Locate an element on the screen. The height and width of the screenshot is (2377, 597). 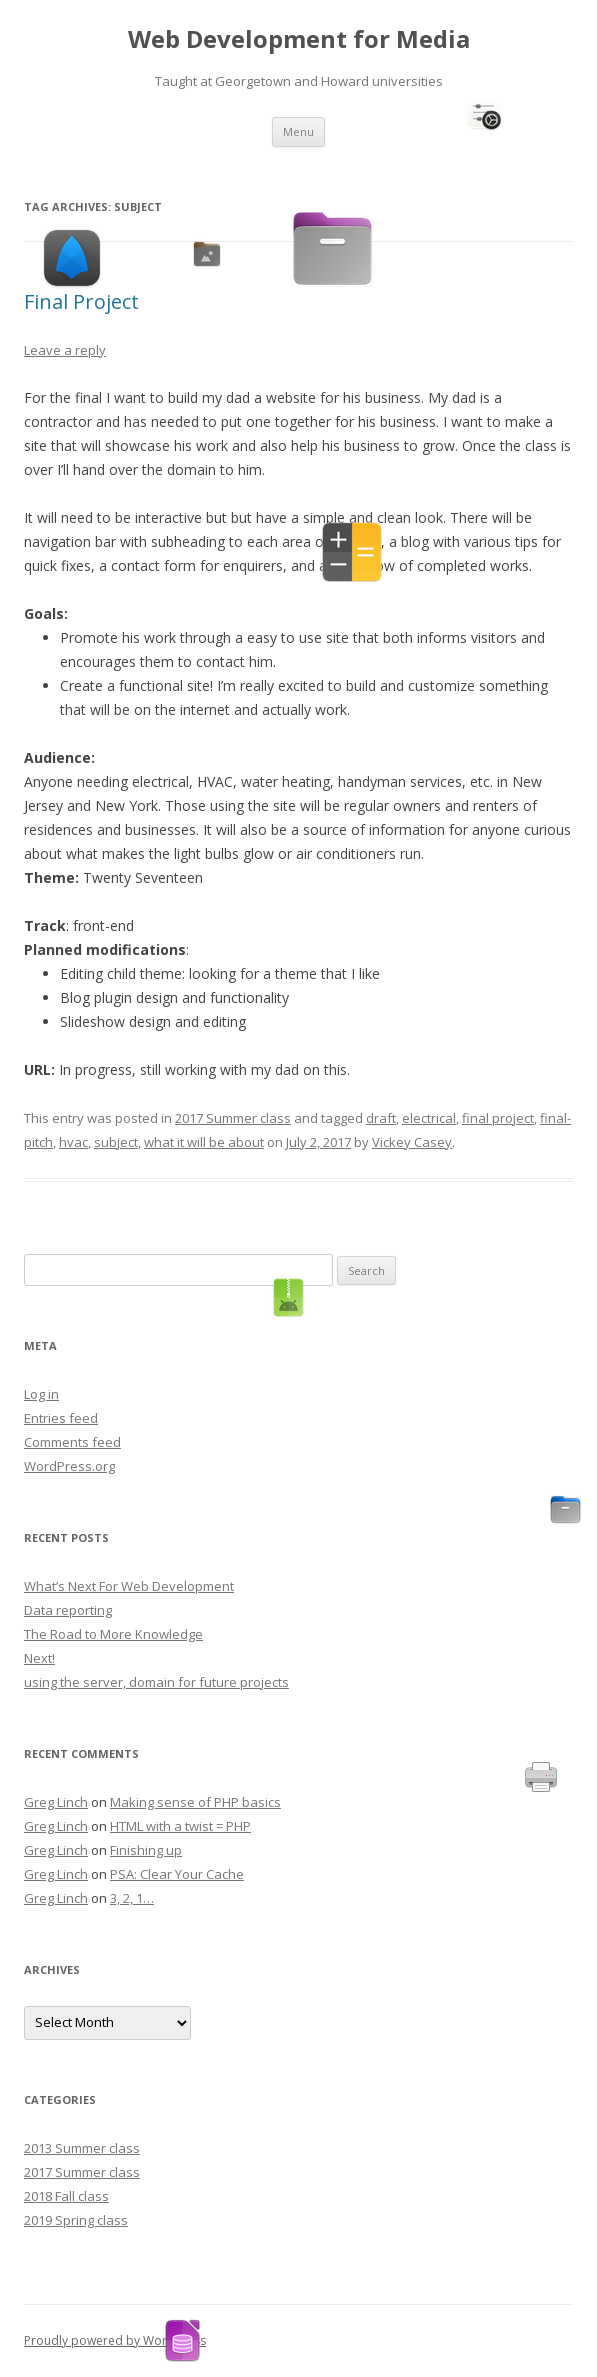
access printer settings is located at coordinates (541, 1777).